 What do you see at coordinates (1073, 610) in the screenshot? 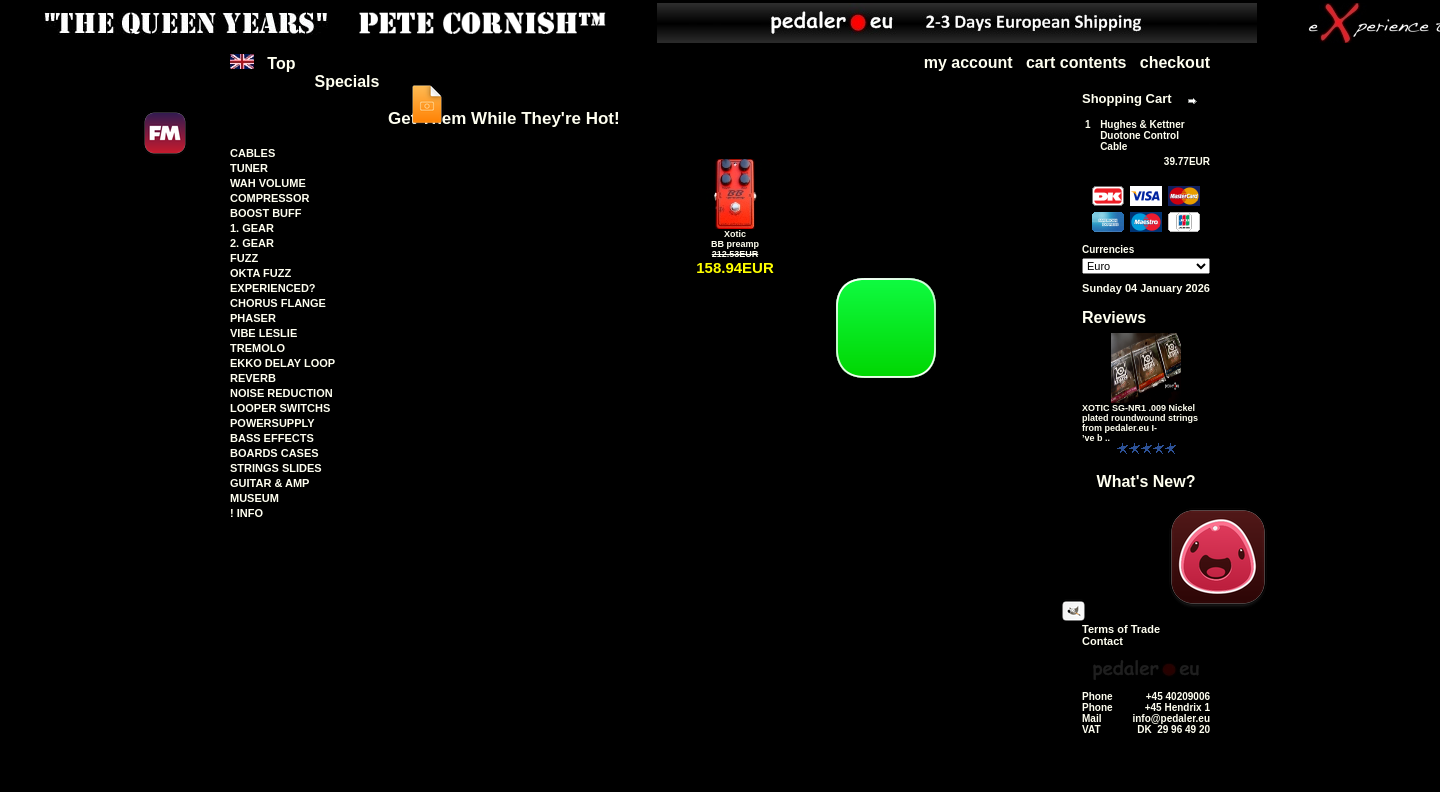
I see `open a GIMP project file` at bounding box center [1073, 610].